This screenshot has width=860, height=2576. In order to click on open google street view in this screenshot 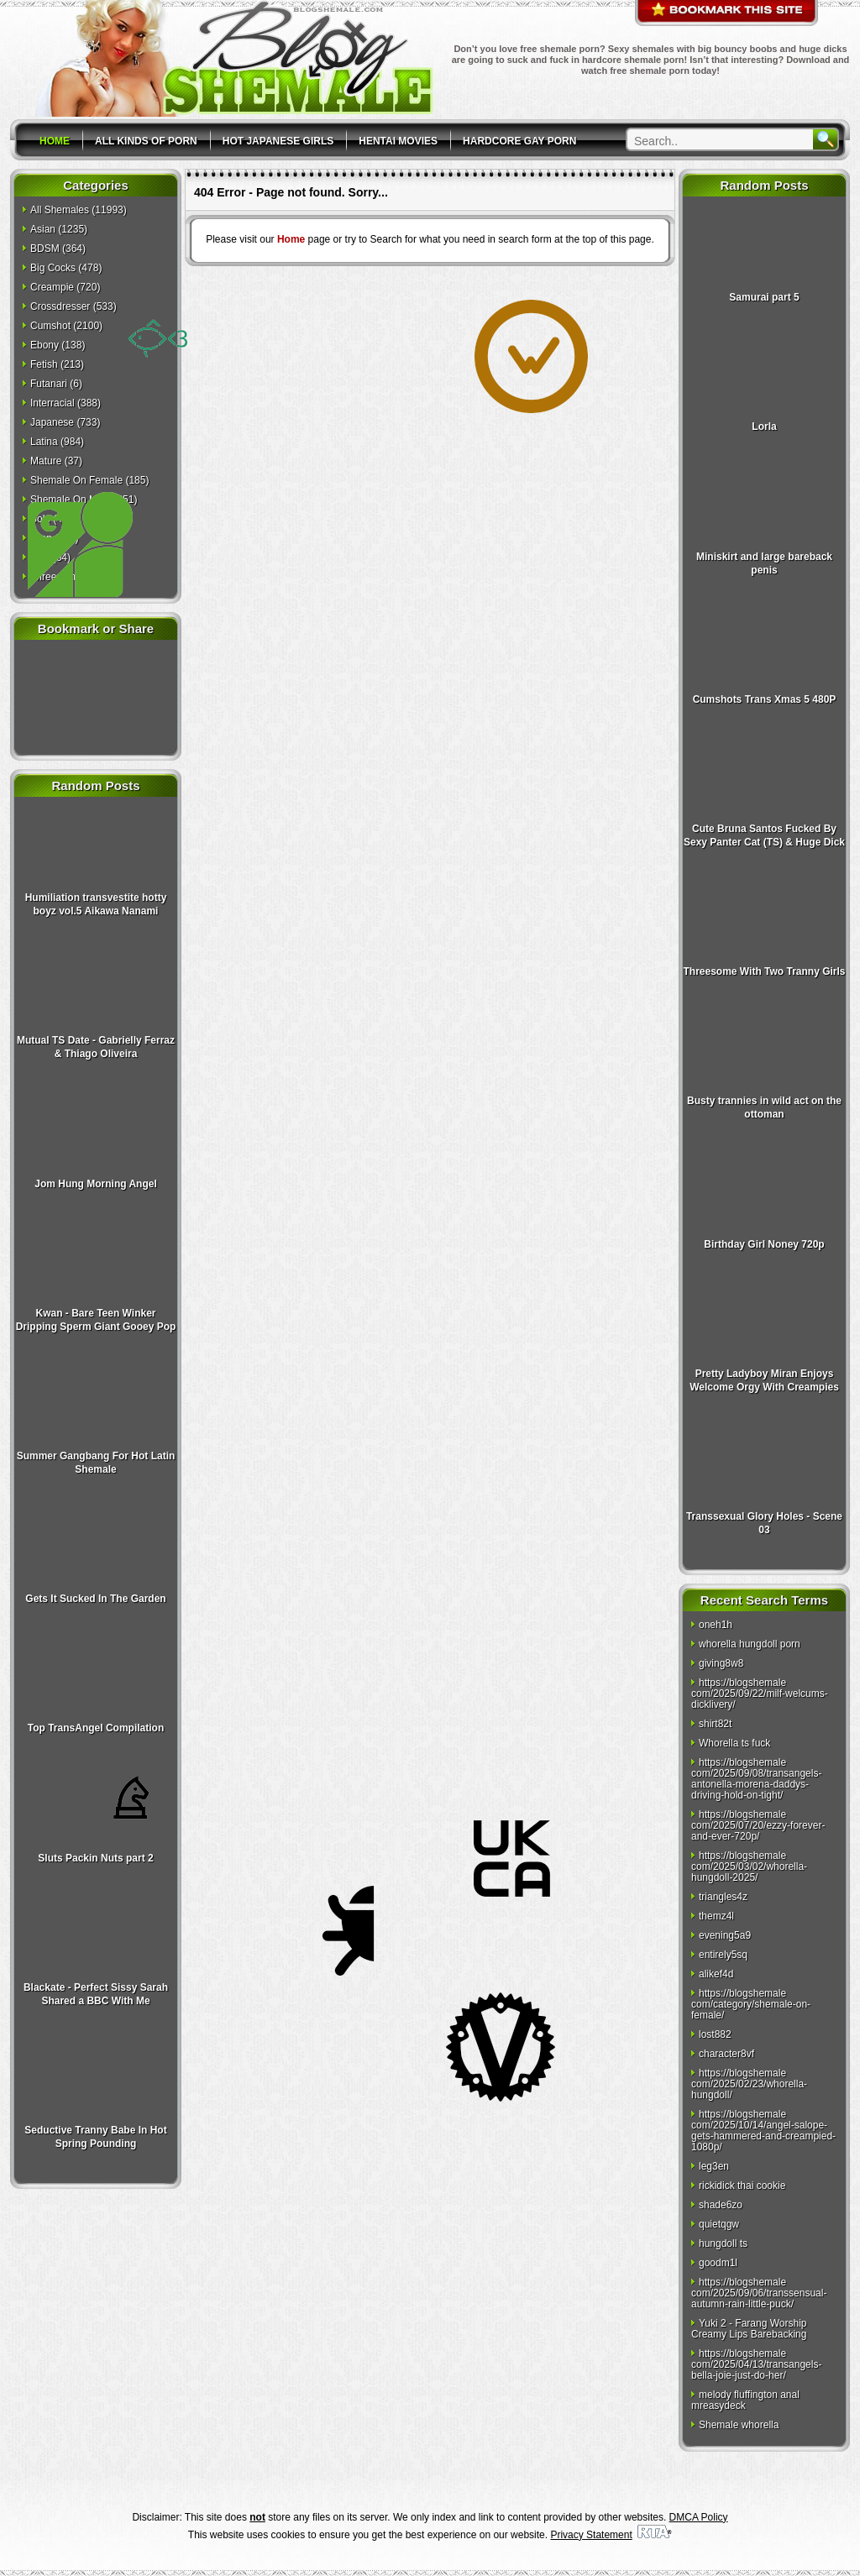, I will do `click(80, 544)`.